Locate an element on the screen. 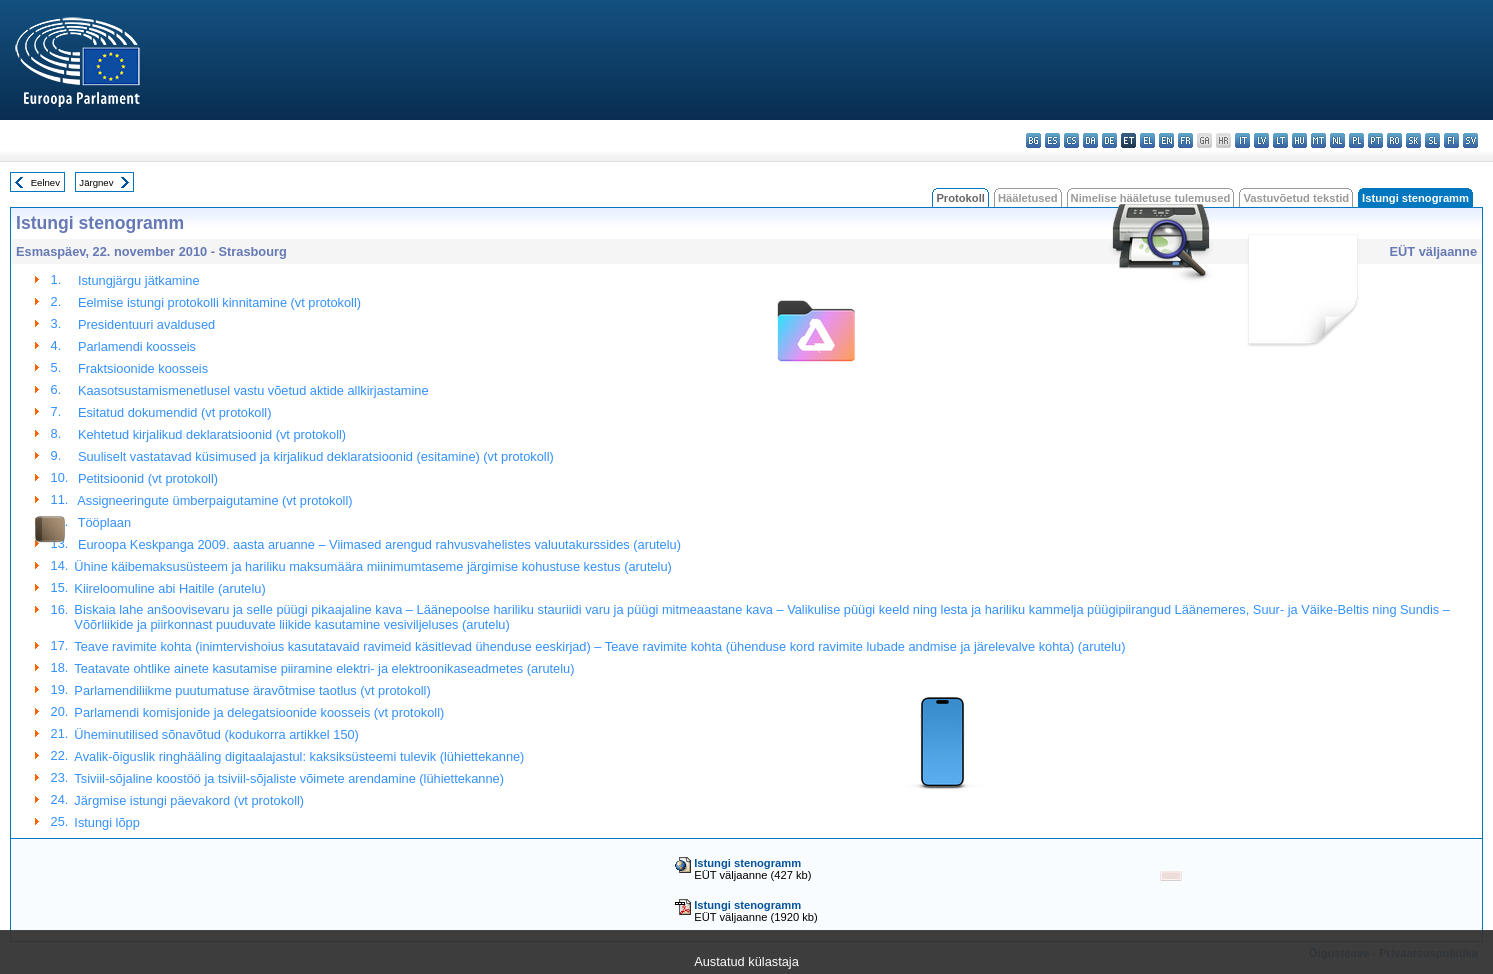  open the Affinity app folder is located at coordinates (816, 333).